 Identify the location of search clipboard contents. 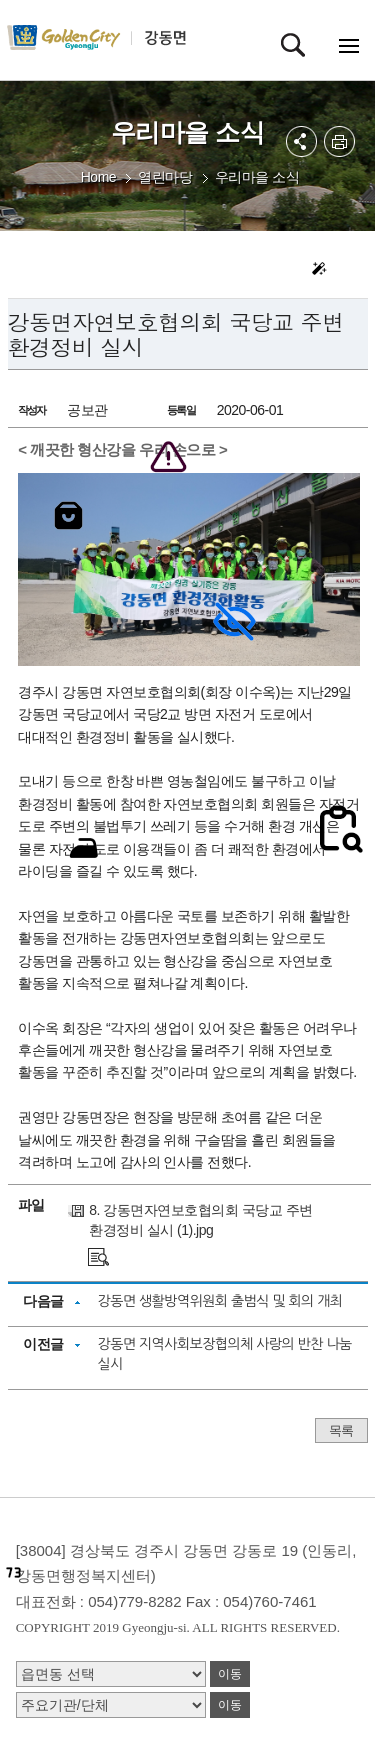
(338, 828).